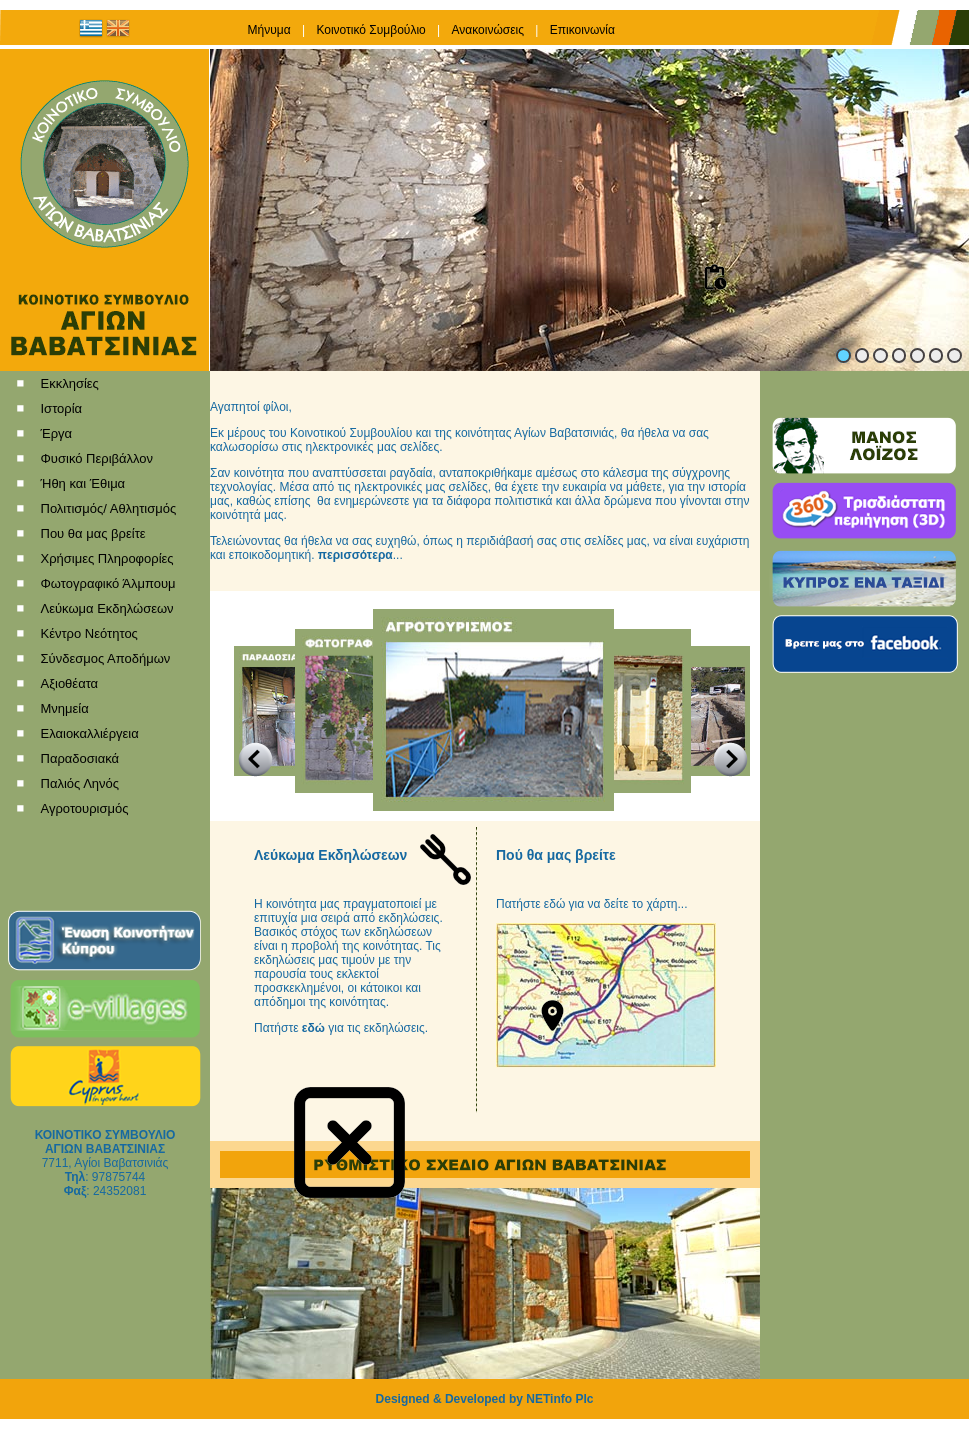  What do you see at coordinates (714, 277) in the screenshot?
I see `view pending tasks or actions` at bounding box center [714, 277].